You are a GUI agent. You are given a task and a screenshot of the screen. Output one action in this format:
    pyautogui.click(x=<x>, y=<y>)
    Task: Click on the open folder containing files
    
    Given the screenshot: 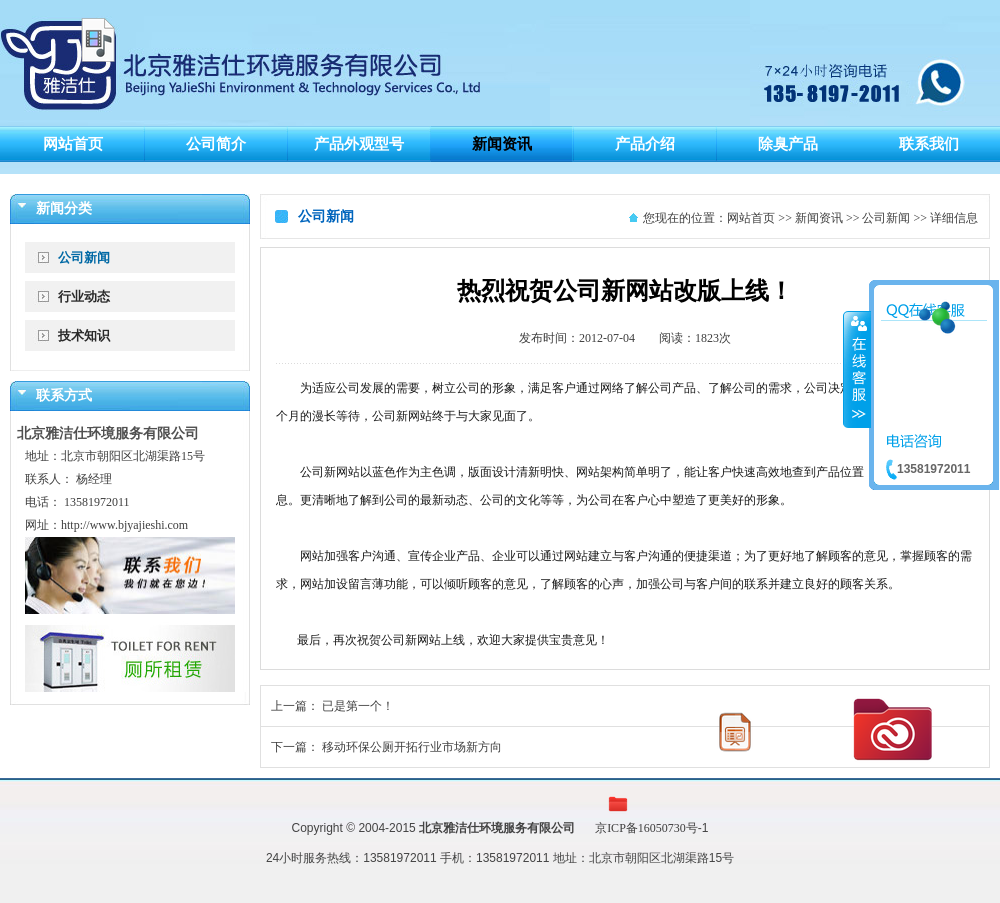 What is the action you would take?
    pyautogui.click(x=618, y=804)
    